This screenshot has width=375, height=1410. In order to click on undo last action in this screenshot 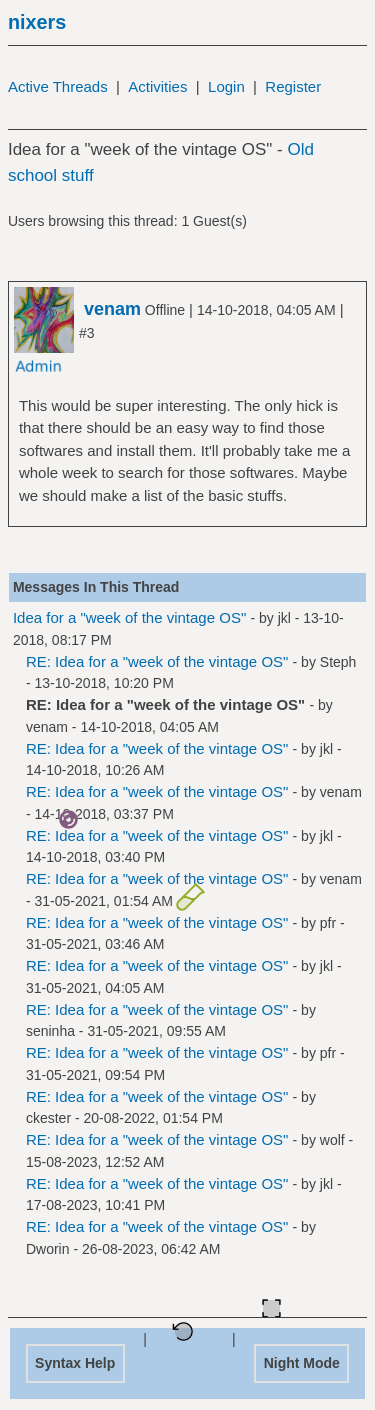, I will do `click(183, 1331)`.